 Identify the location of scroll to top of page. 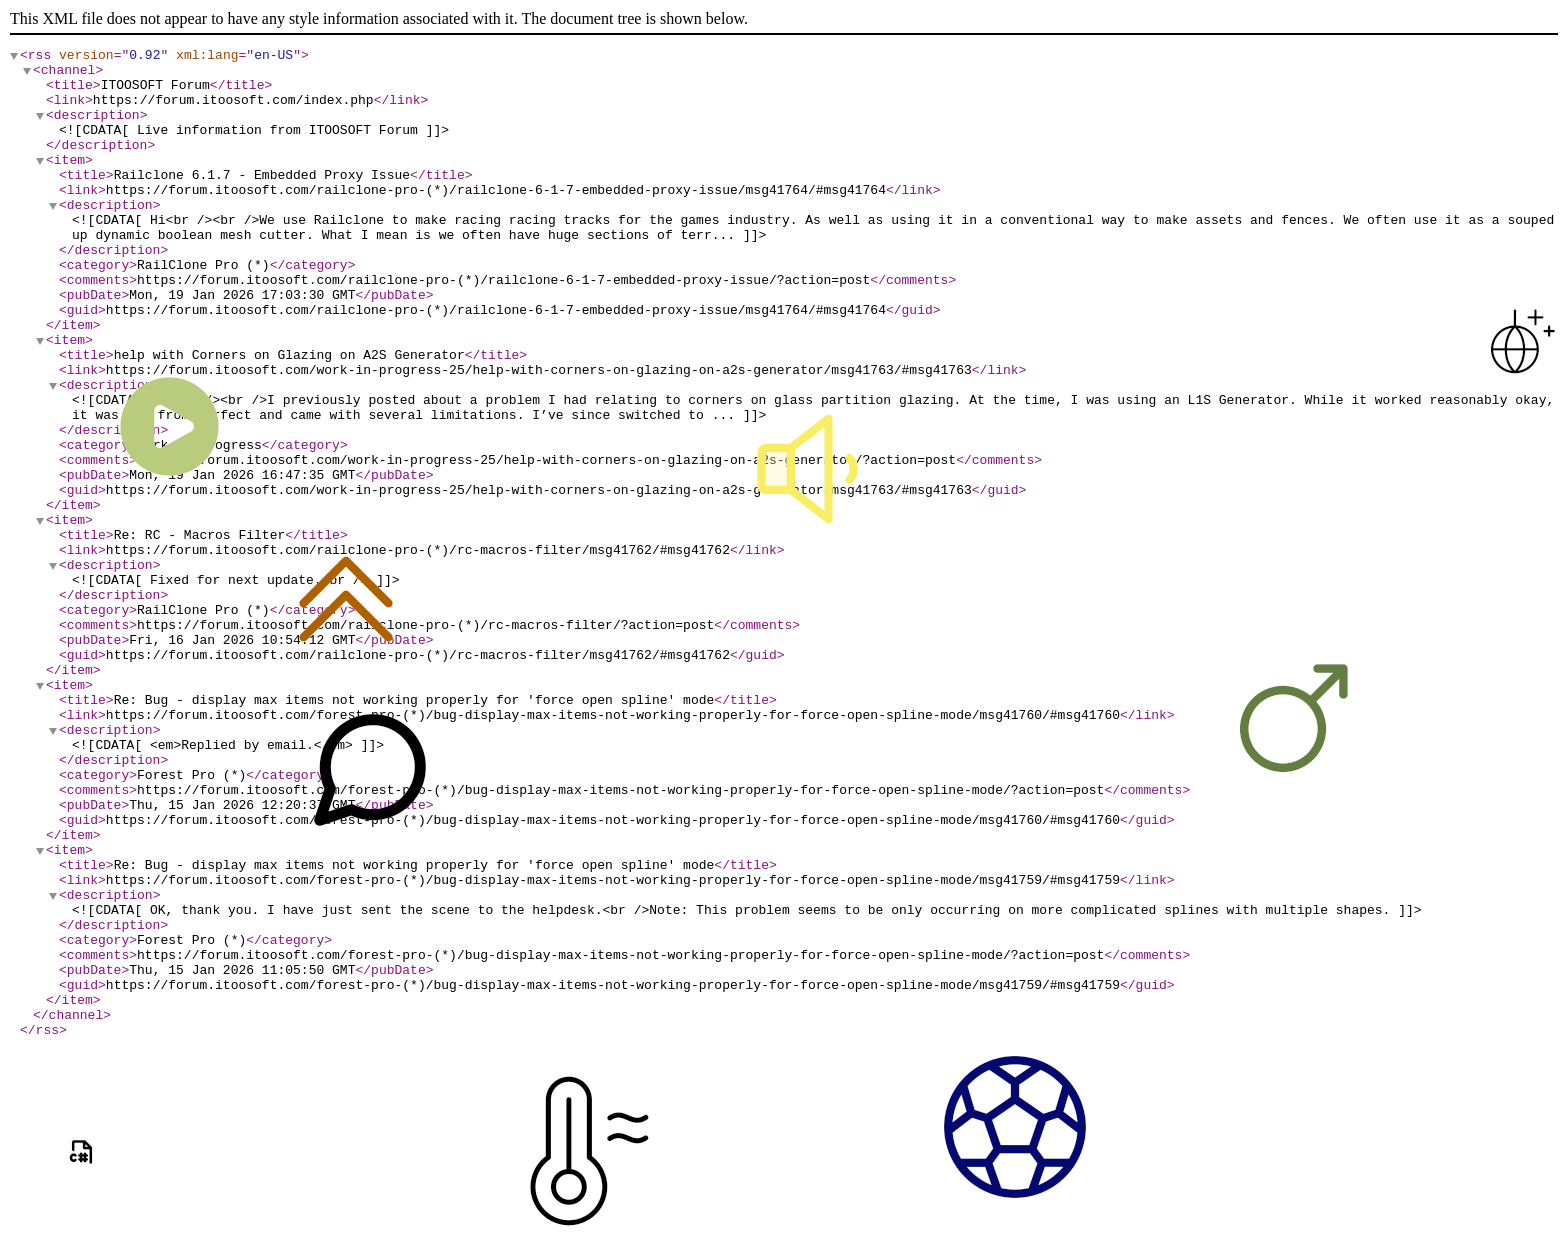
(346, 599).